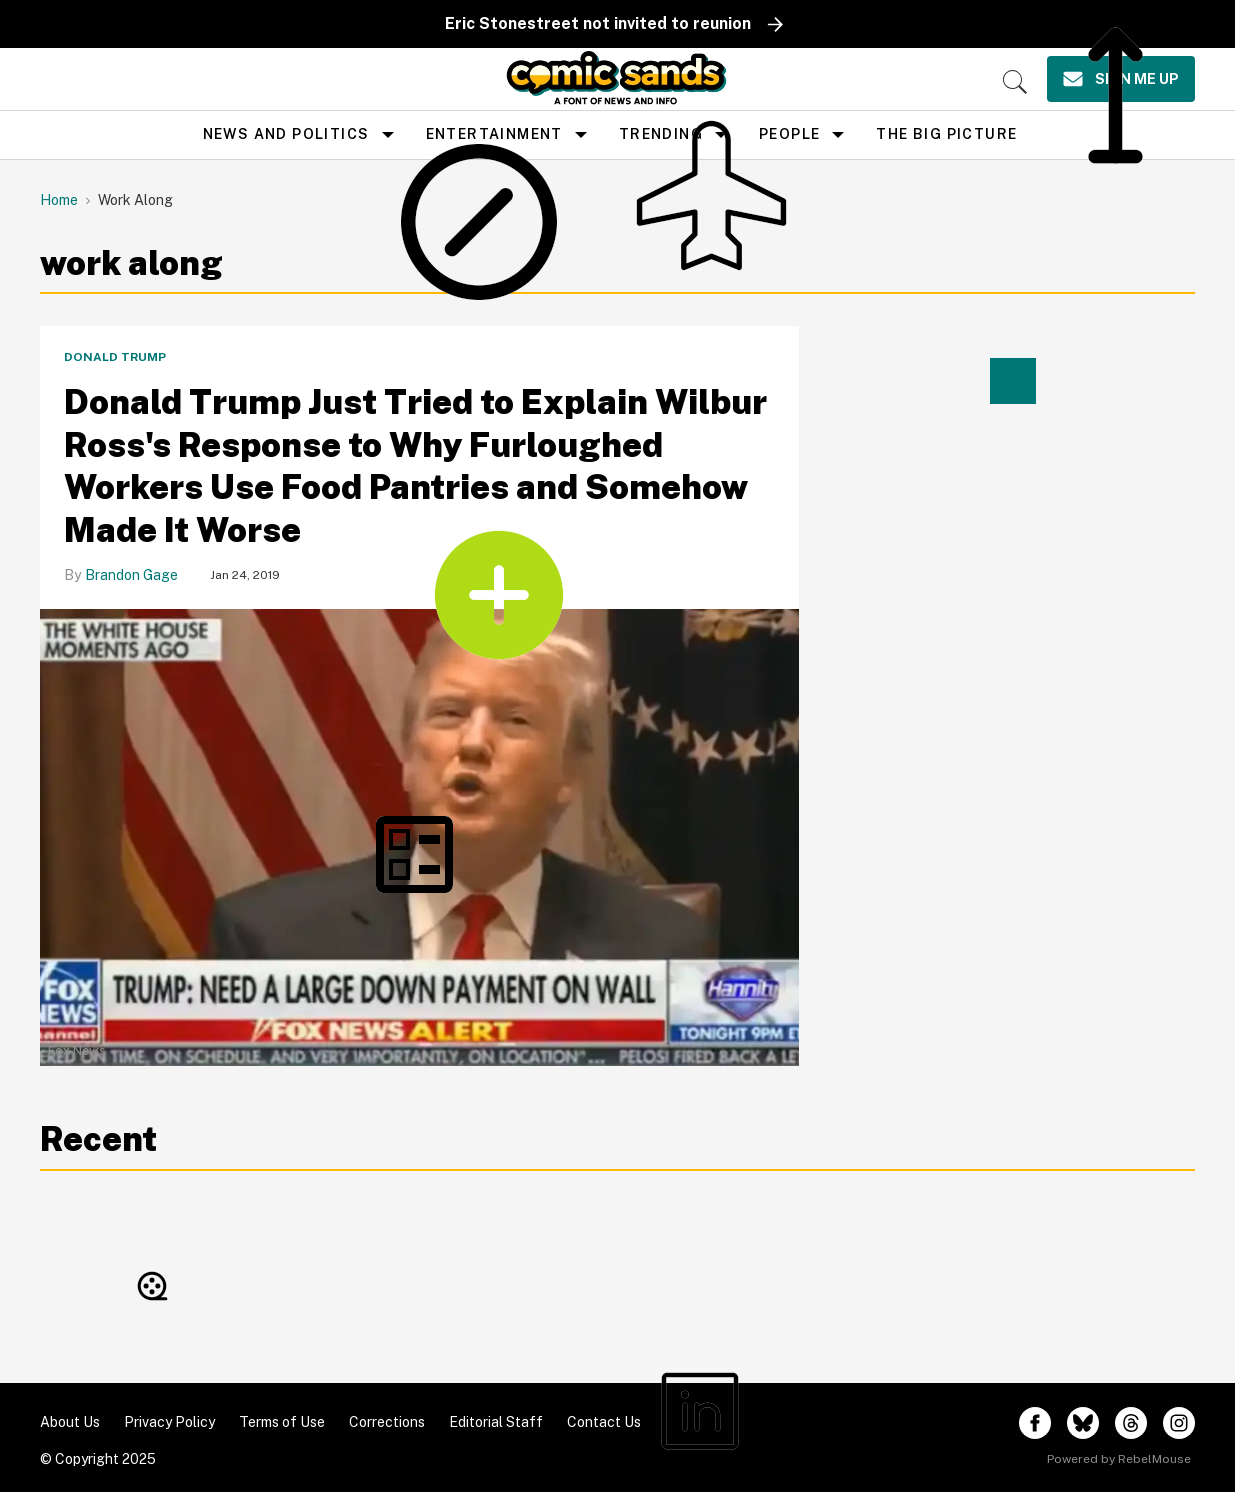 The image size is (1235, 1492). What do you see at coordinates (711, 195) in the screenshot?
I see `enable airplane mode` at bounding box center [711, 195].